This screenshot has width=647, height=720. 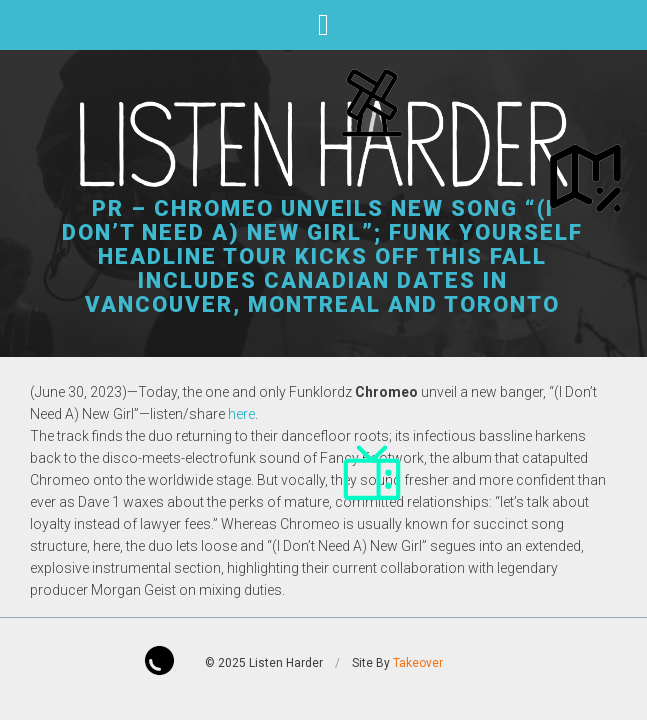 I want to click on indicates renewable or wind energy options, so click(x=372, y=104).